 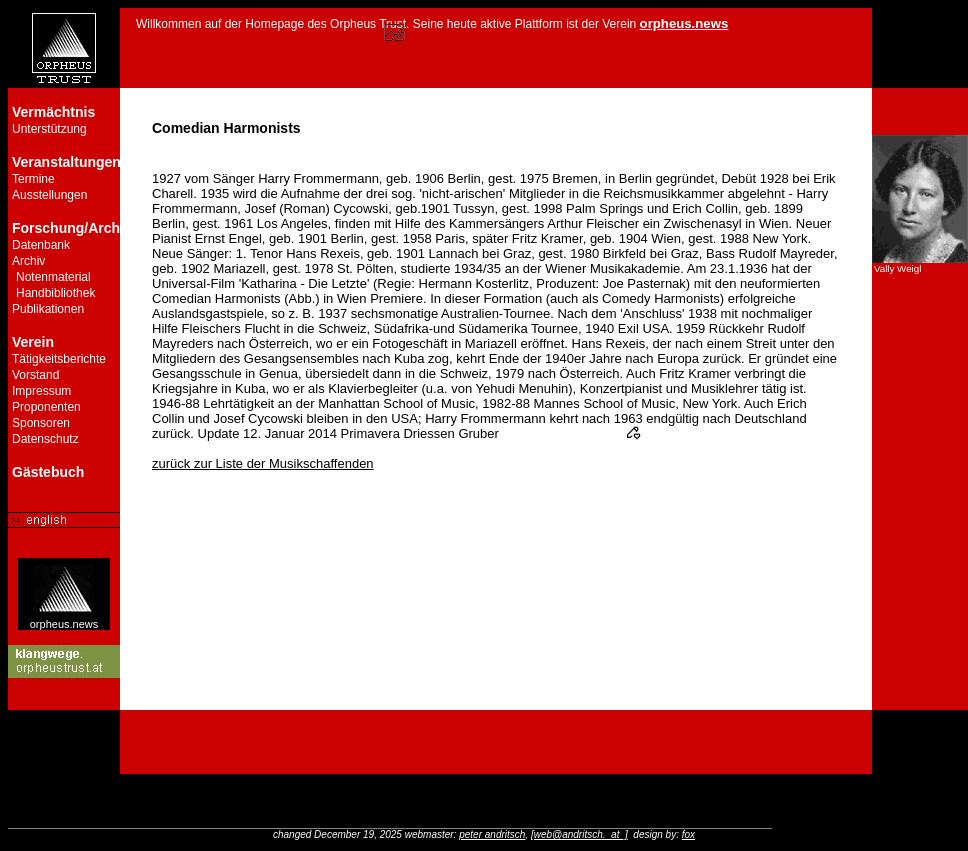 What do you see at coordinates (394, 32) in the screenshot?
I see `indicates a broken or corrupted image file` at bounding box center [394, 32].